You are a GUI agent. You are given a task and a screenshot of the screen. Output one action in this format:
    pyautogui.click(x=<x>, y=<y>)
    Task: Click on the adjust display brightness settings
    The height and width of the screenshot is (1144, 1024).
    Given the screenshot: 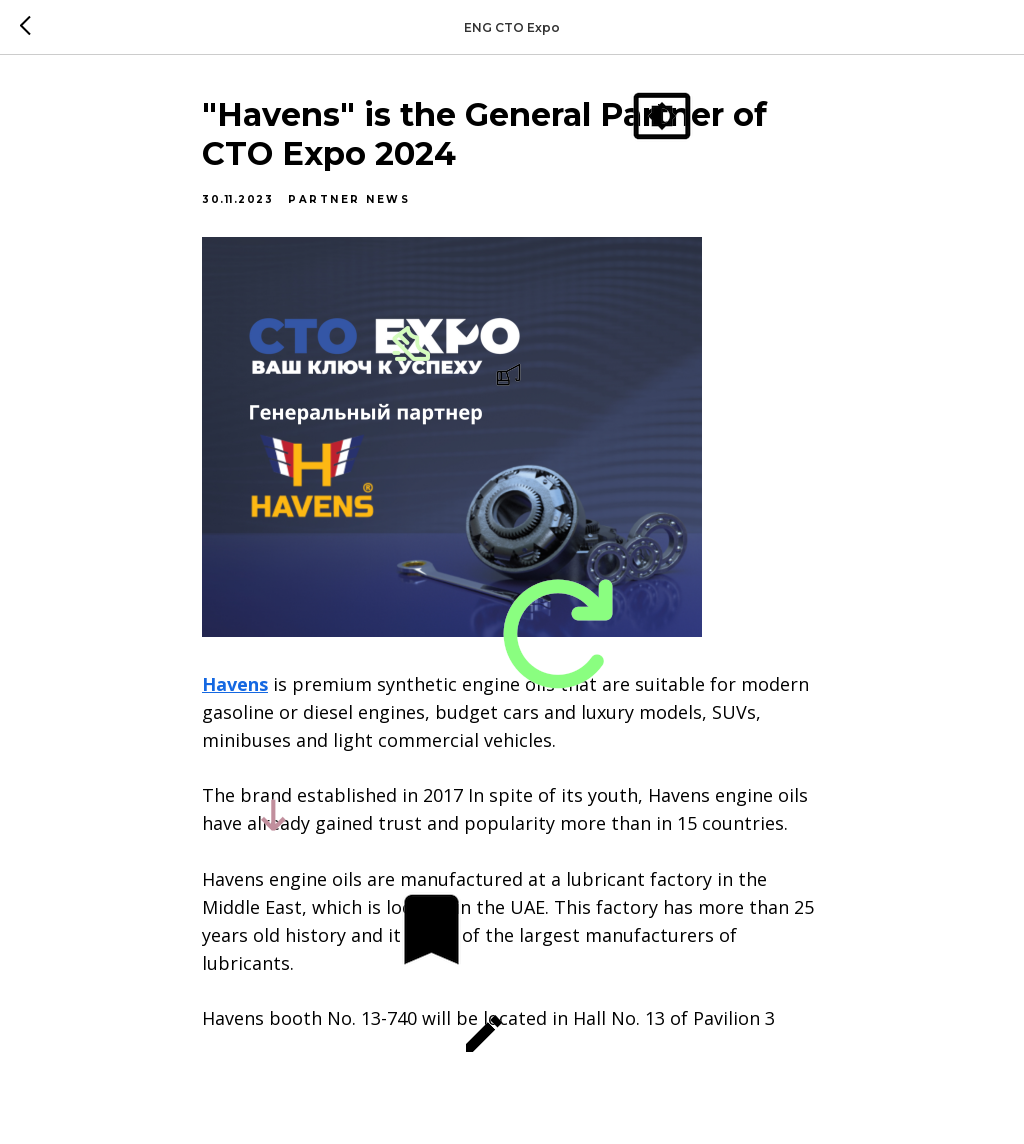 What is the action you would take?
    pyautogui.click(x=662, y=116)
    